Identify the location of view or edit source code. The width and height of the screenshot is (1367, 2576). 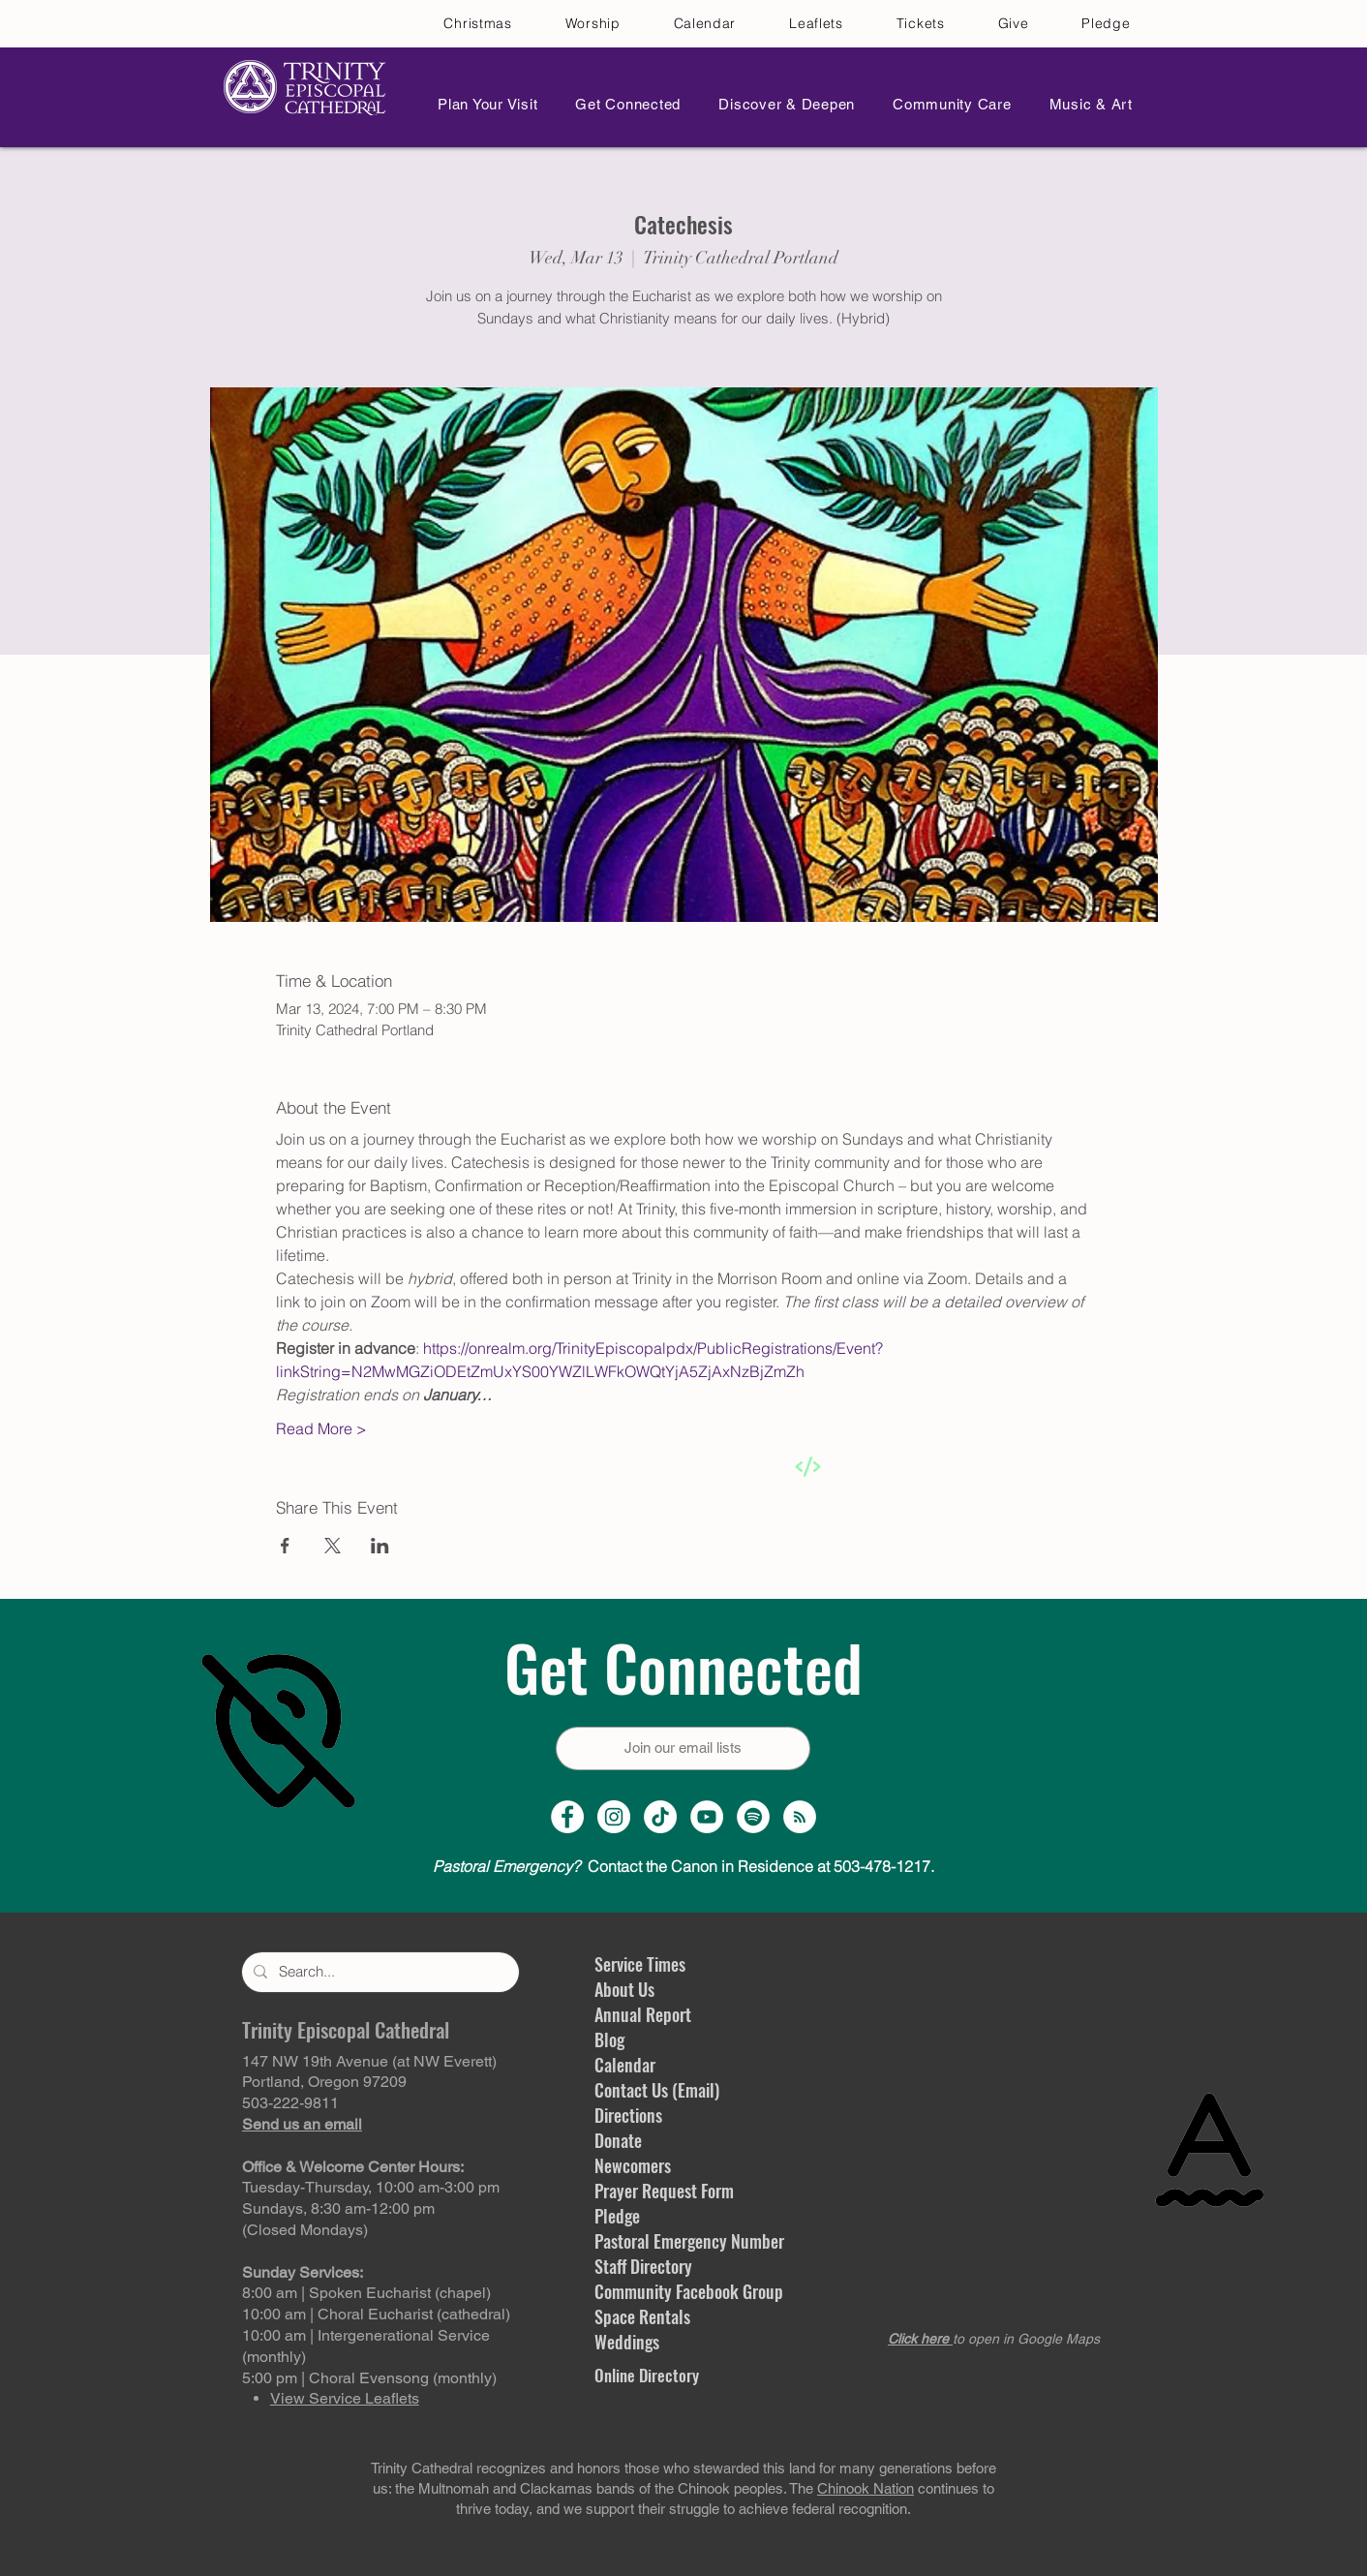
(807, 1466).